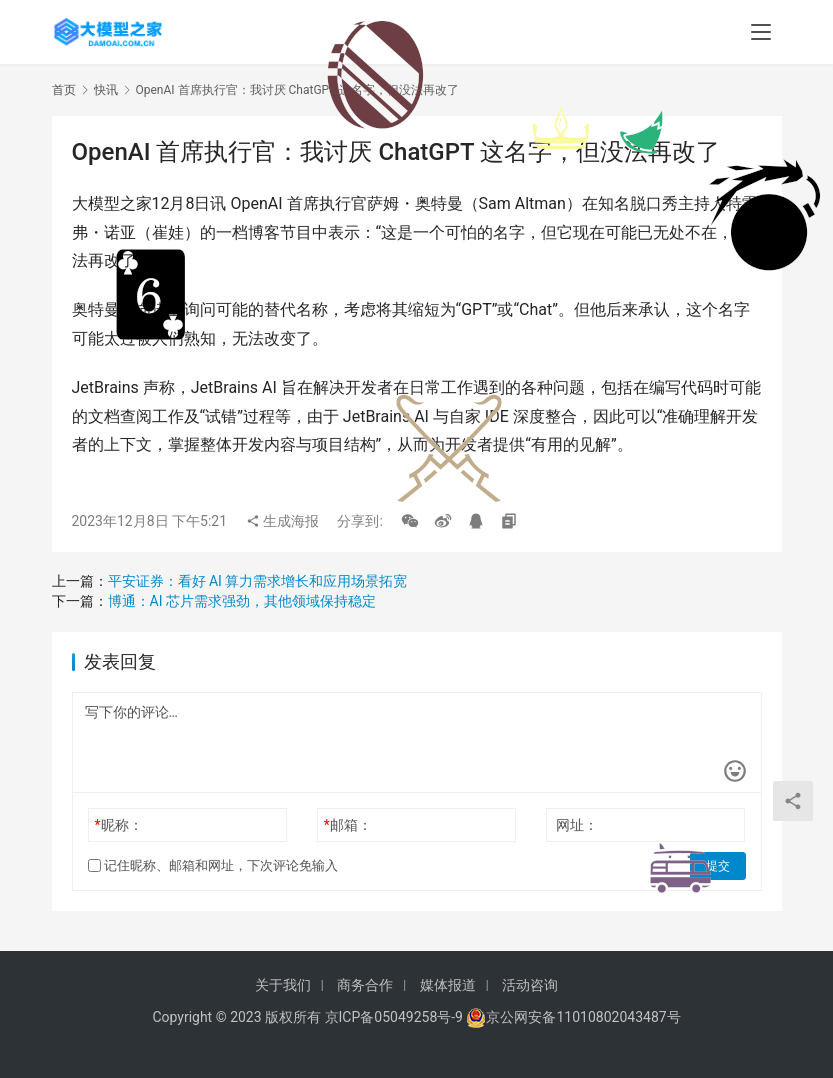 The width and height of the screenshot is (833, 1078). What do you see at coordinates (561, 128) in the screenshot?
I see `indicates premium or VIP membership status` at bounding box center [561, 128].